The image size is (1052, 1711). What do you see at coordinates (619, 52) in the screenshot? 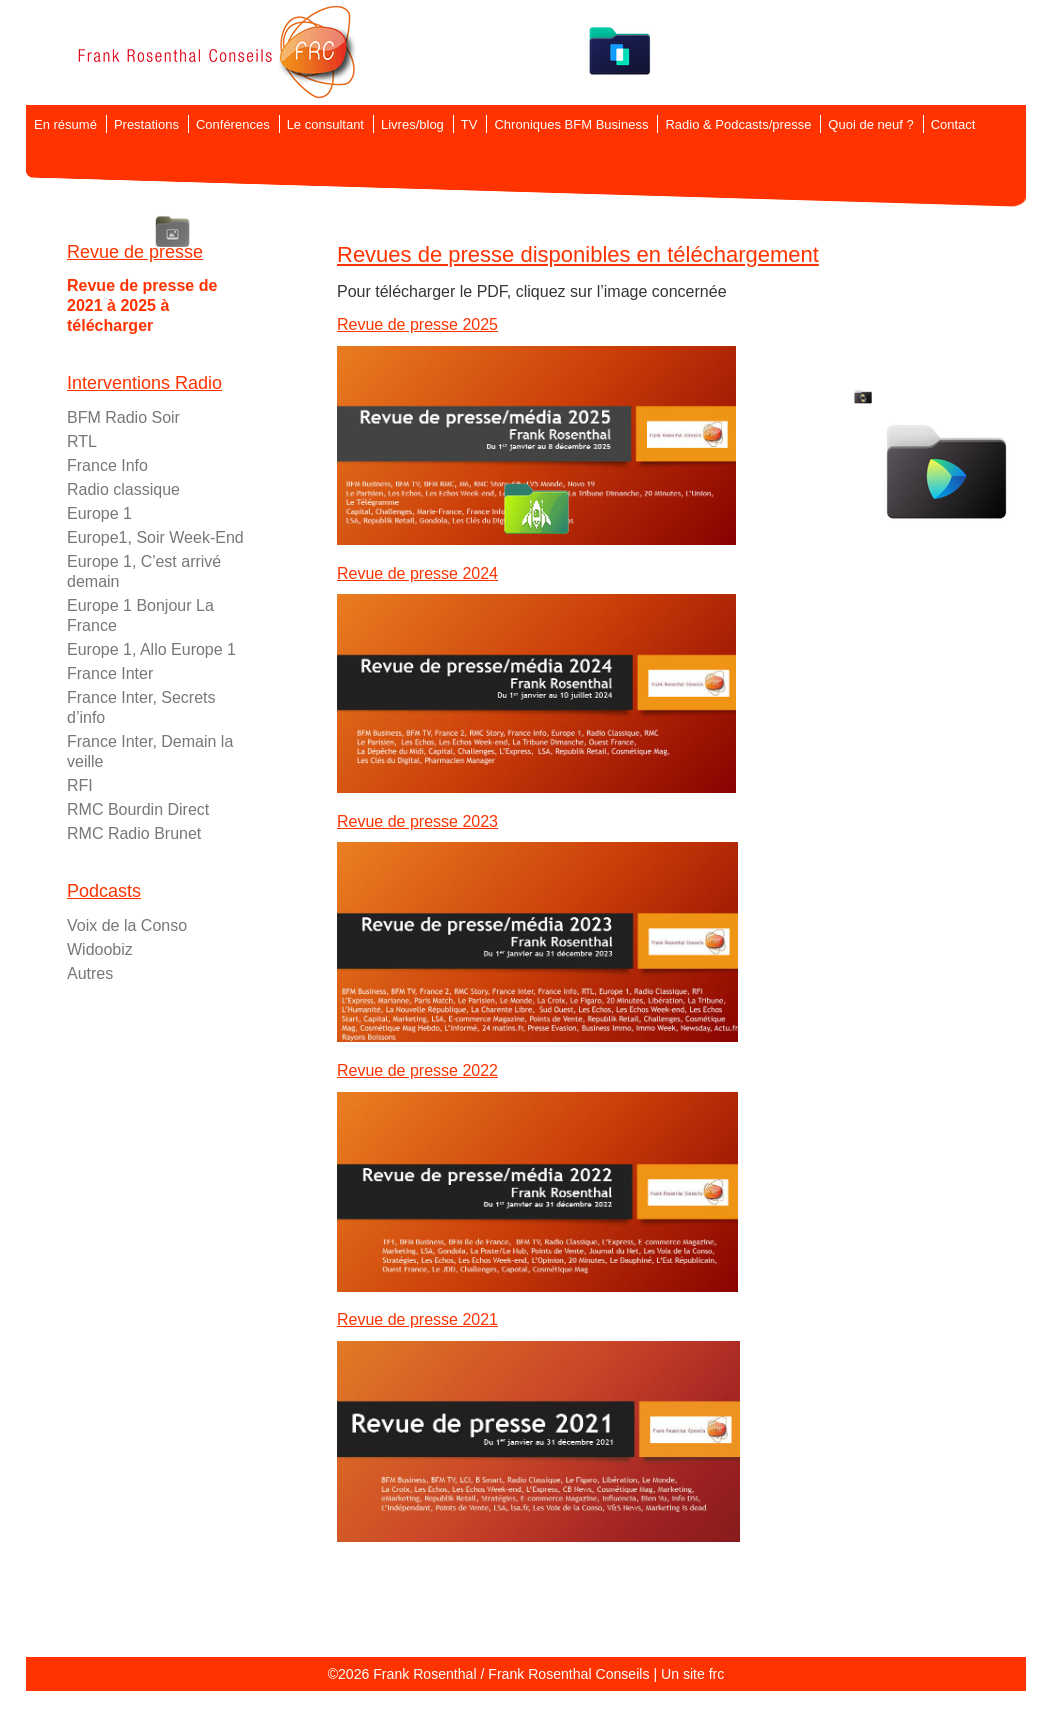
I see `open wondershare mobiletrans files folder` at bounding box center [619, 52].